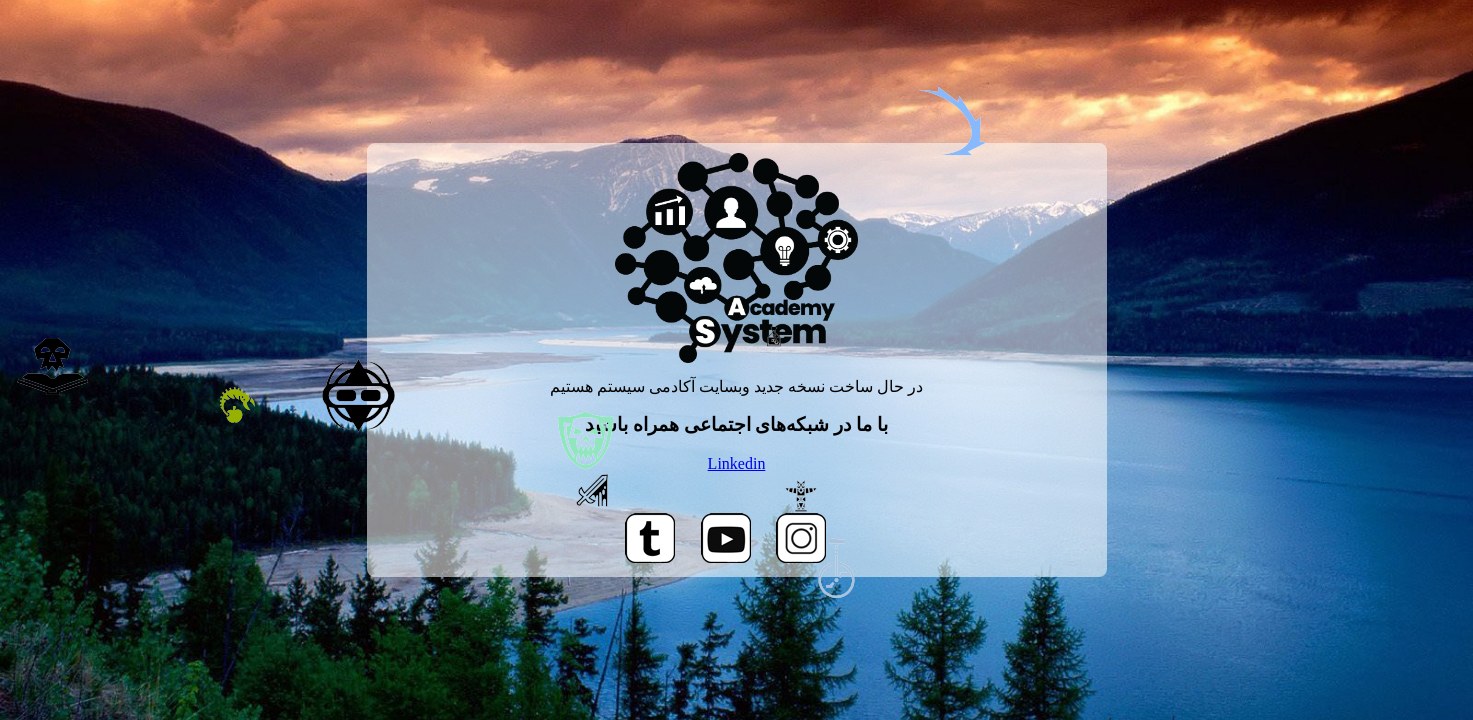  What do you see at coordinates (774, 336) in the screenshot?
I see `access alchemy or potion crafting` at bounding box center [774, 336].